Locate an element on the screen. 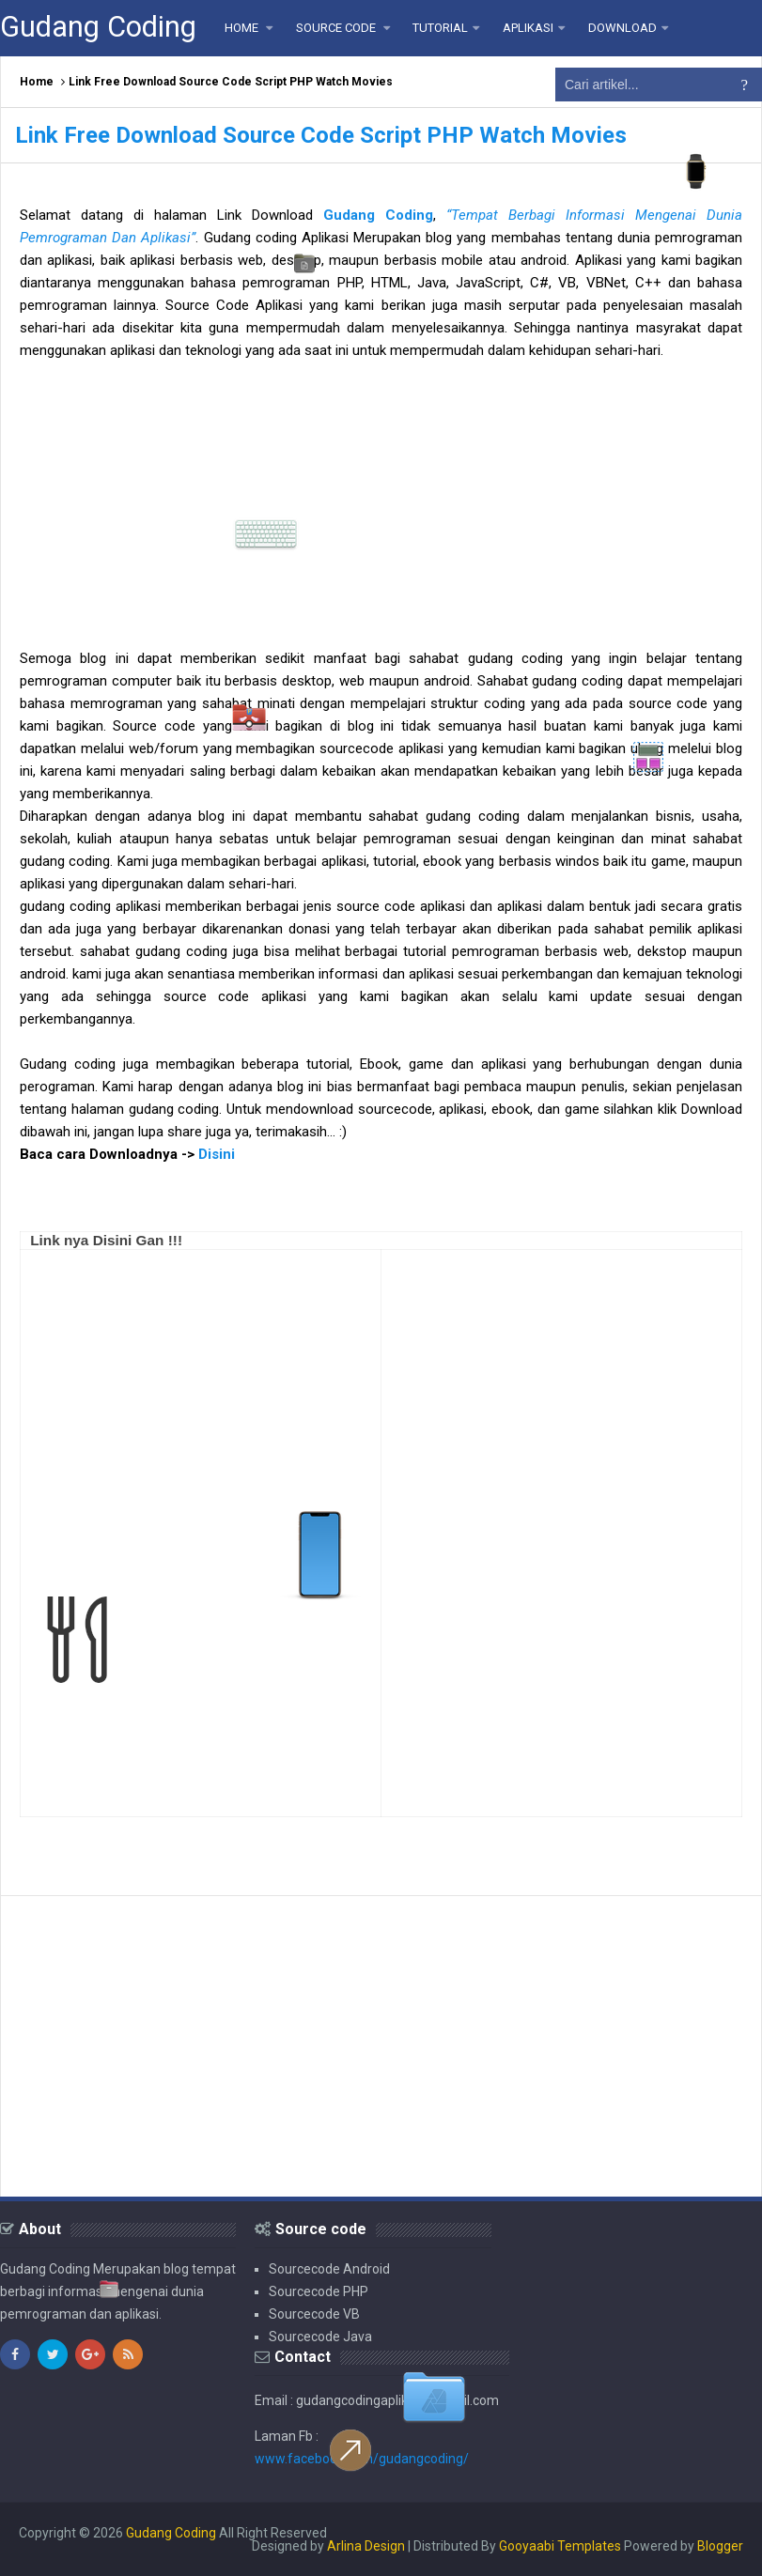  bluetooth keyboard connected successfully is located at coordinates (266, 534).